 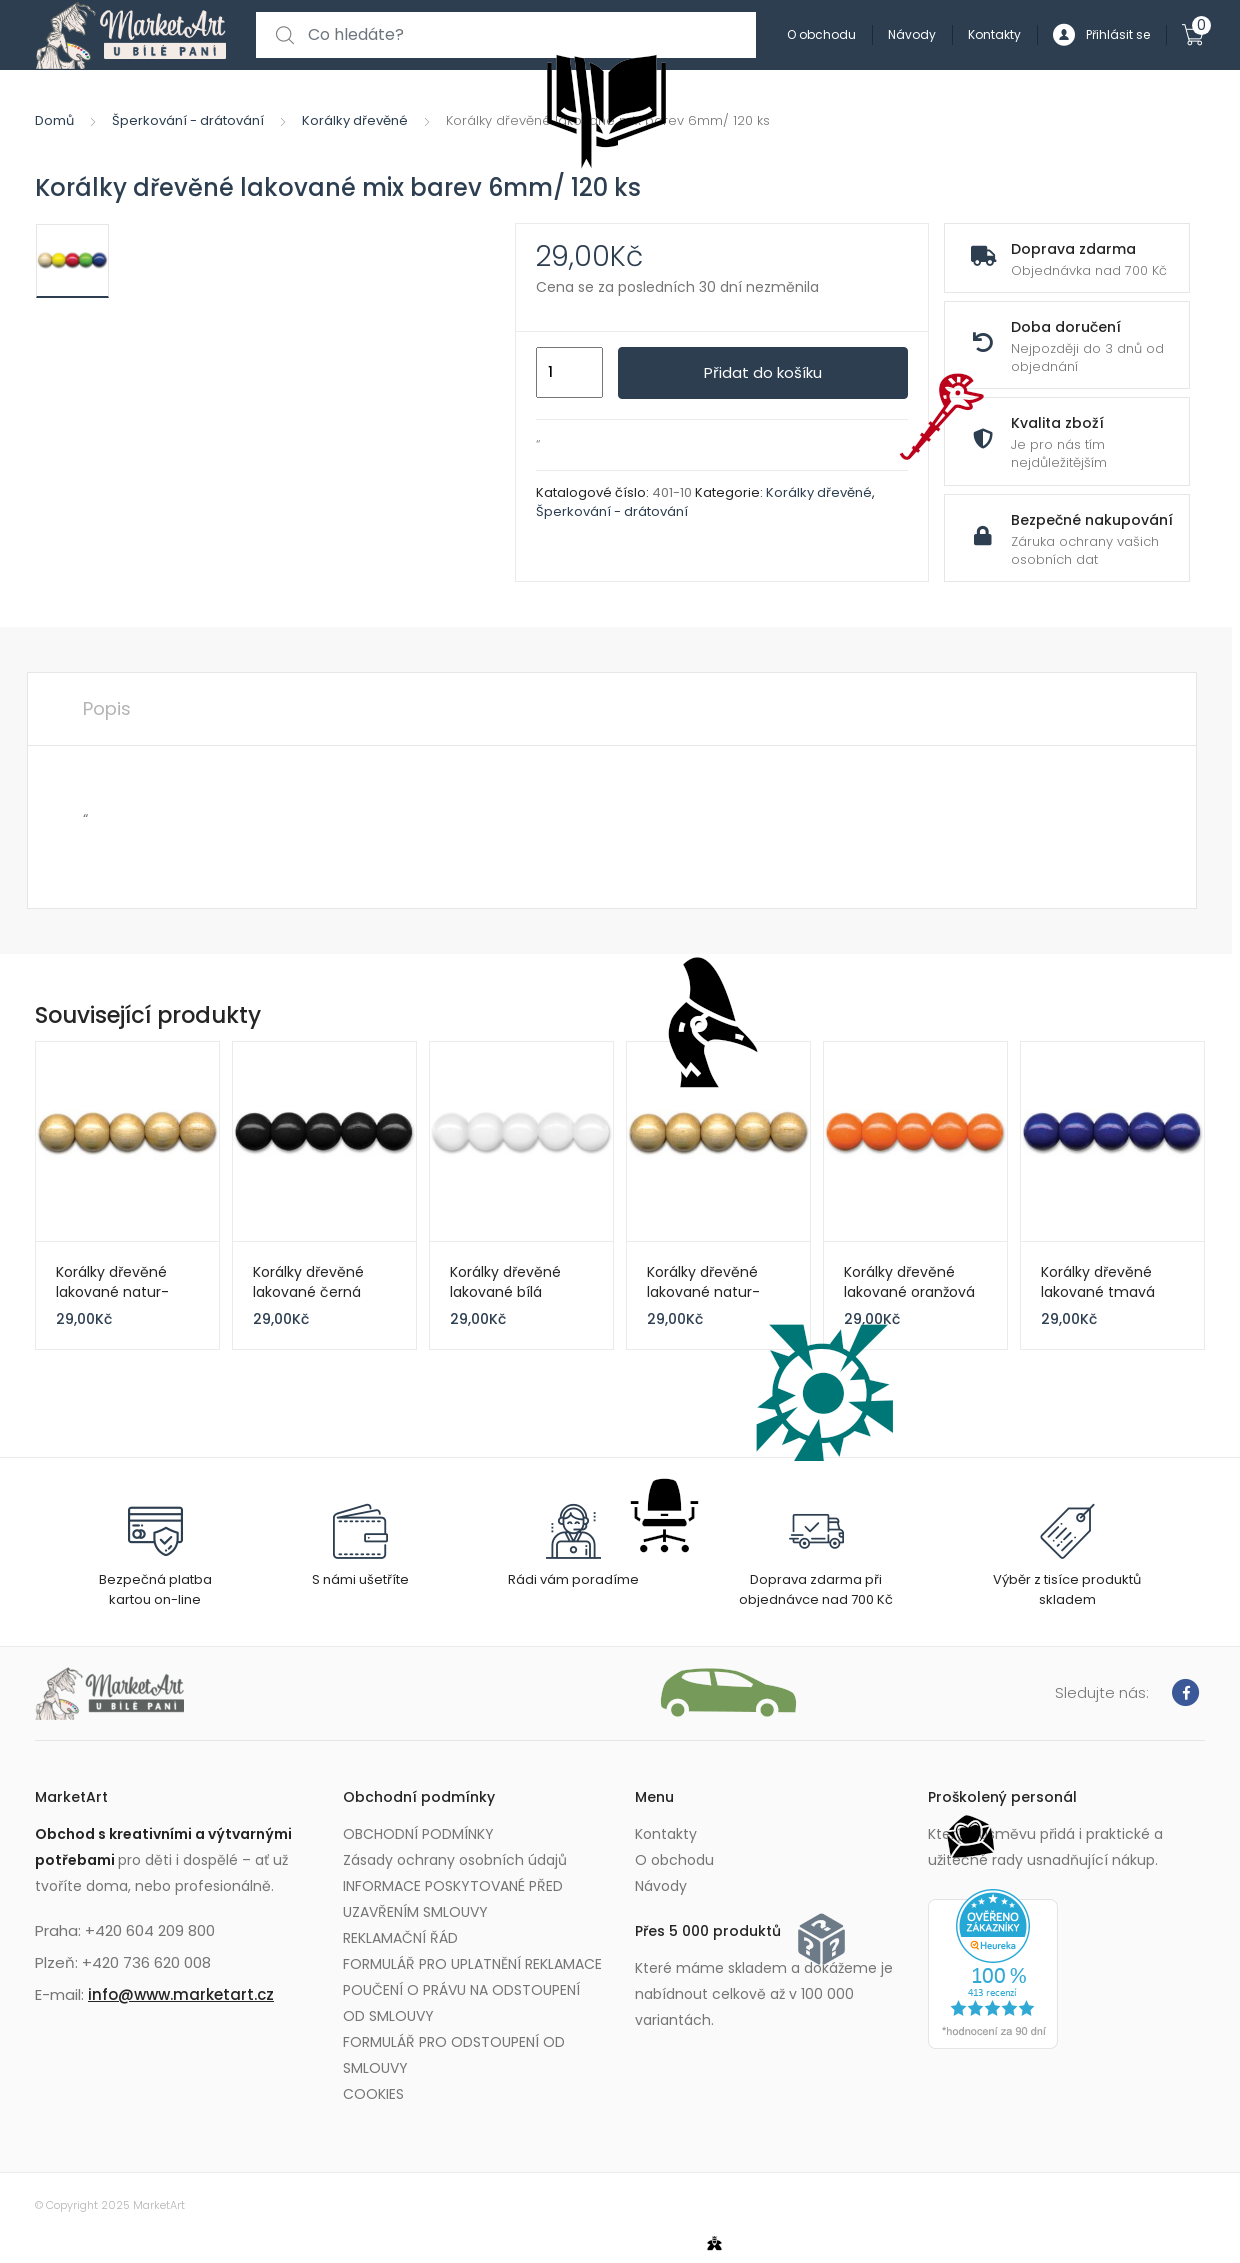 What do you see at coordinates (824, 1392) in the screenshot?
I see `indicates a critical hit or power attack in gameplay` at bounding box center [824, 1392].